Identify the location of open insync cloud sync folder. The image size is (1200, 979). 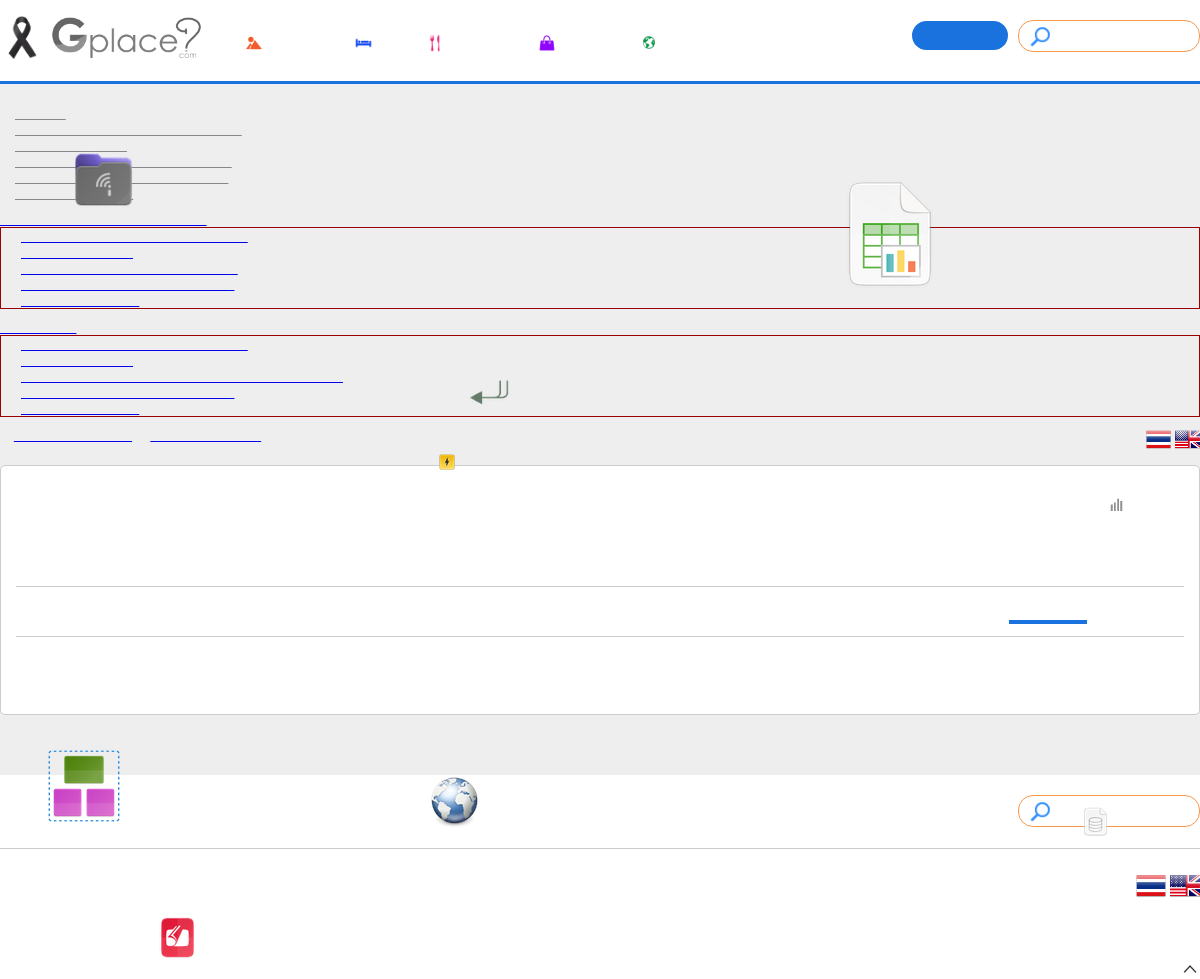
(103, 179).